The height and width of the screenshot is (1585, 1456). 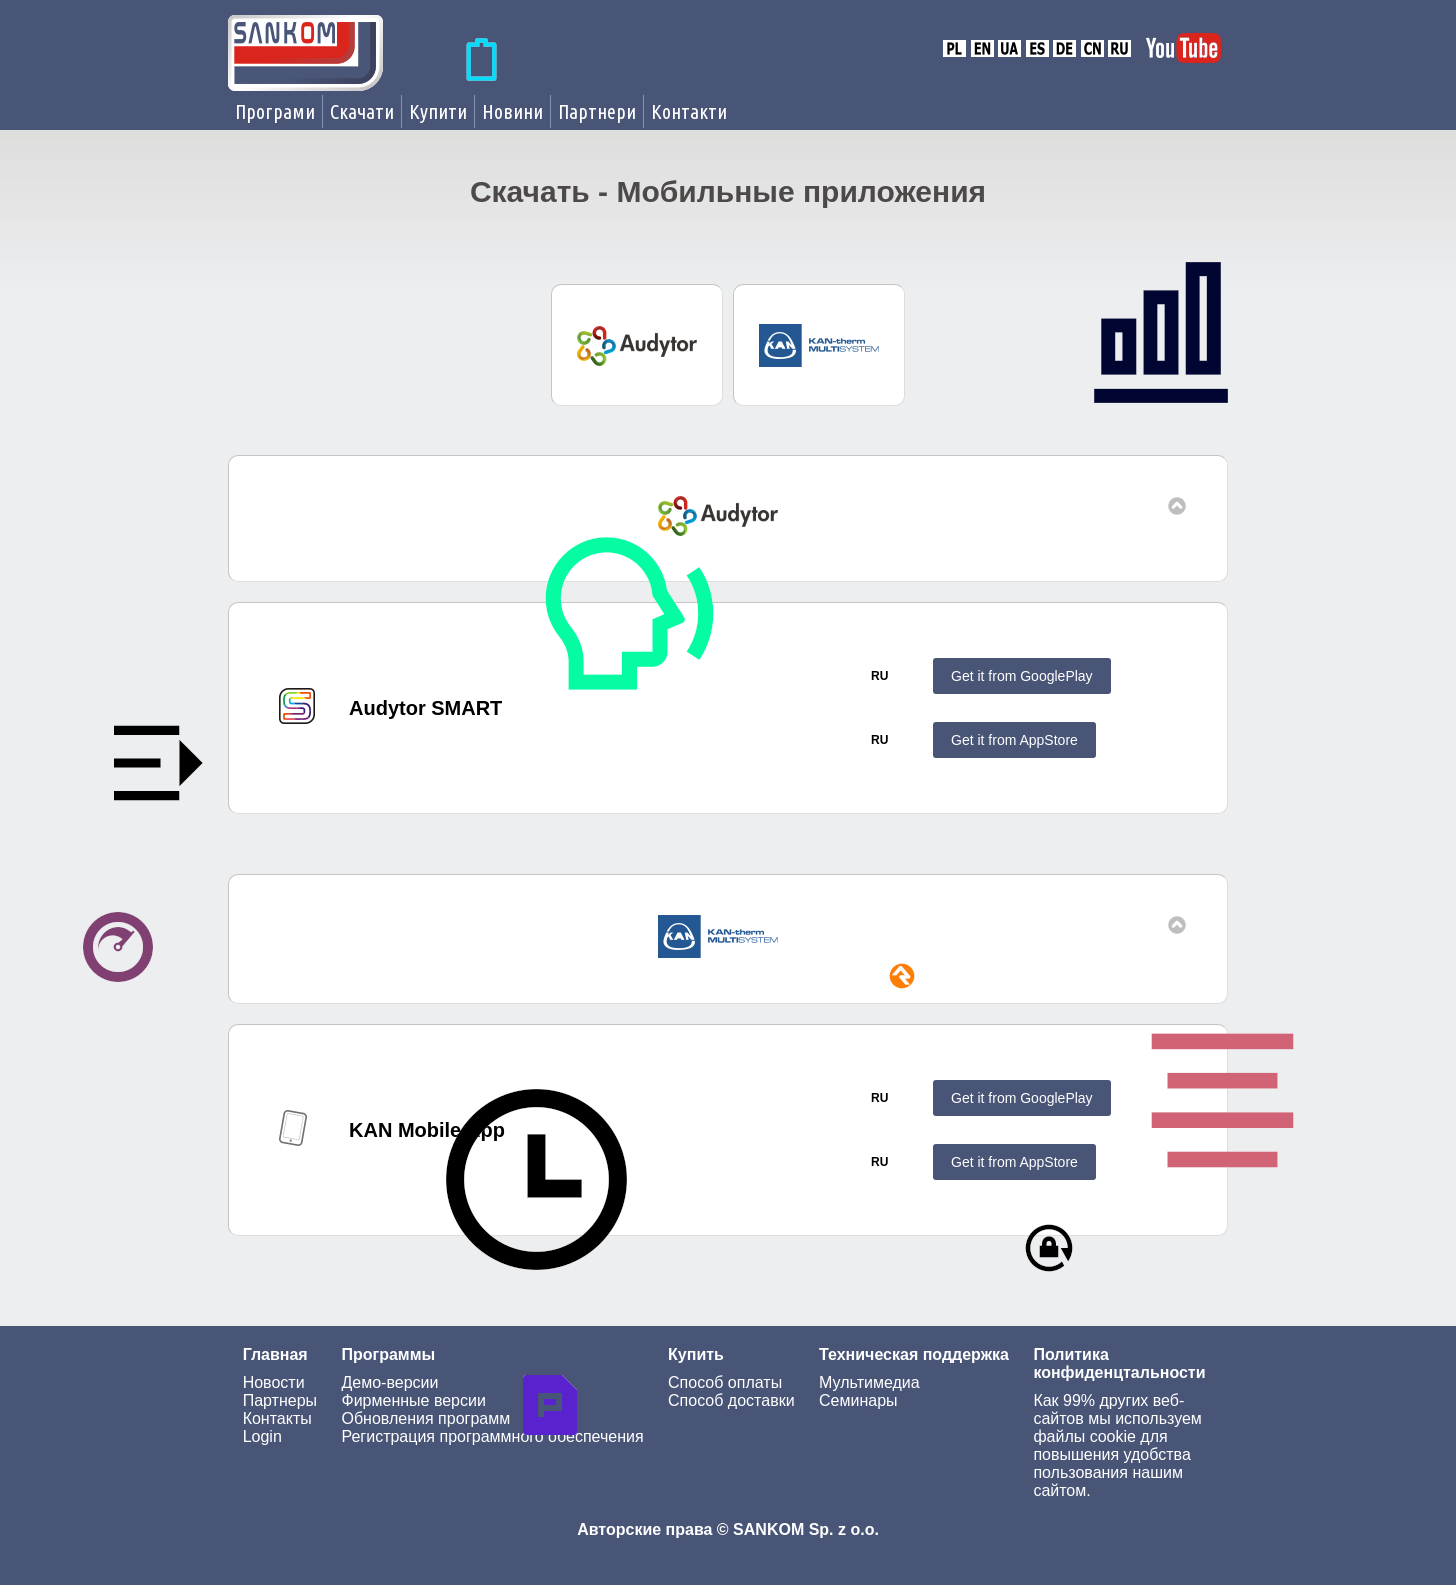 I want to click on view time or clock settings, so click(x=536, y=1179).